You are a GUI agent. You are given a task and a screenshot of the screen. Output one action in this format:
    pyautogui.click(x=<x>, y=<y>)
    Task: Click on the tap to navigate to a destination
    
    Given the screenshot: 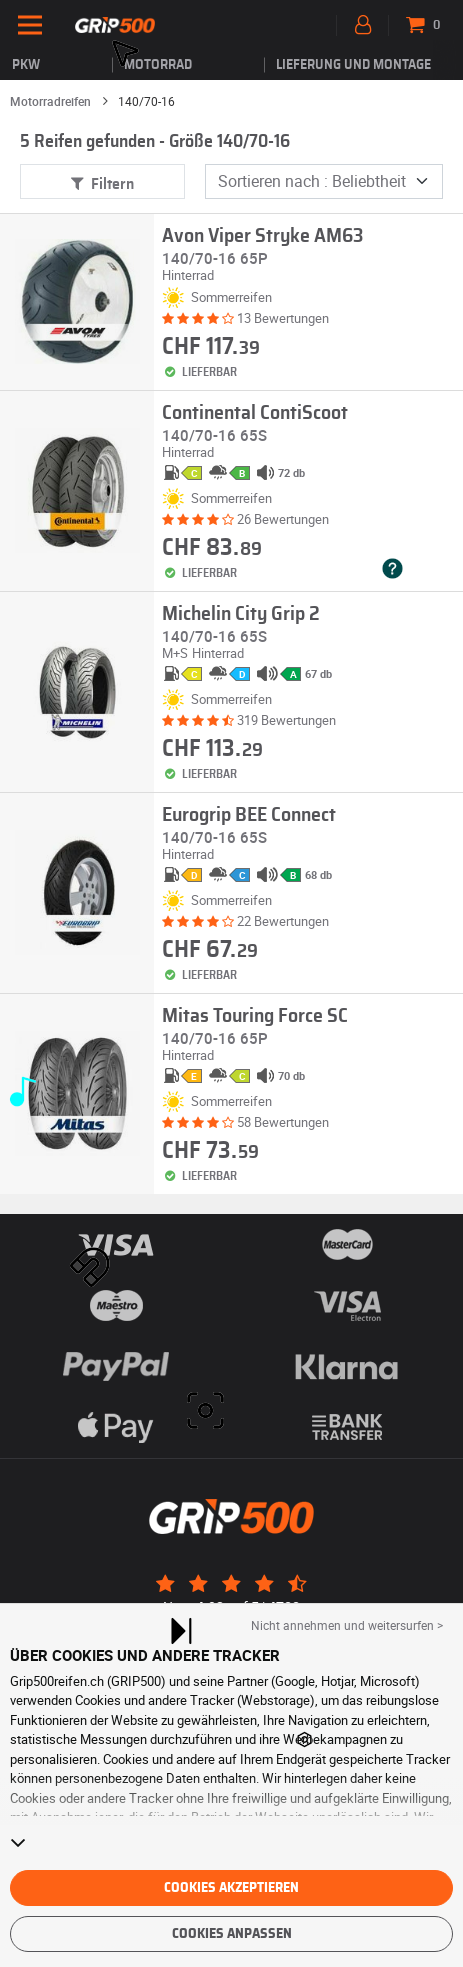 What is the action you would take?
    pyautogui.click(x=123, y=51)
    